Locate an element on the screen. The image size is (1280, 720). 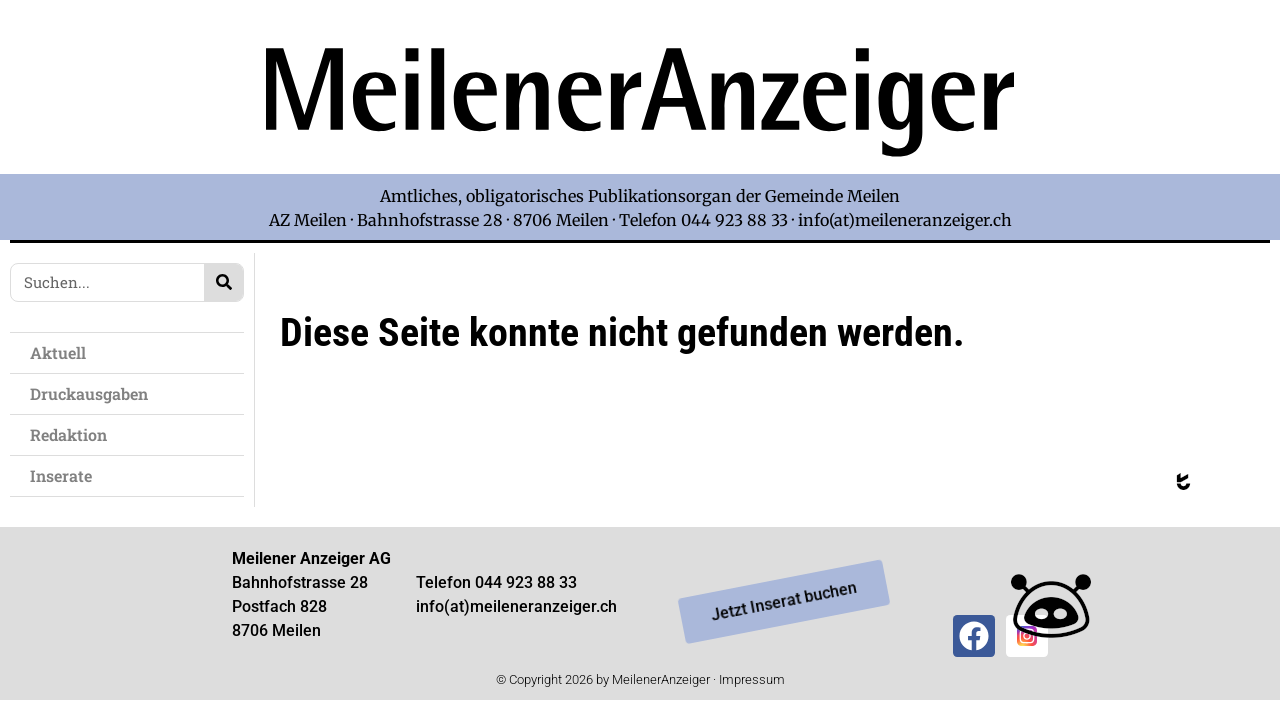
open the Trivago hotel comparison app is located at coordinates (1183, 481).